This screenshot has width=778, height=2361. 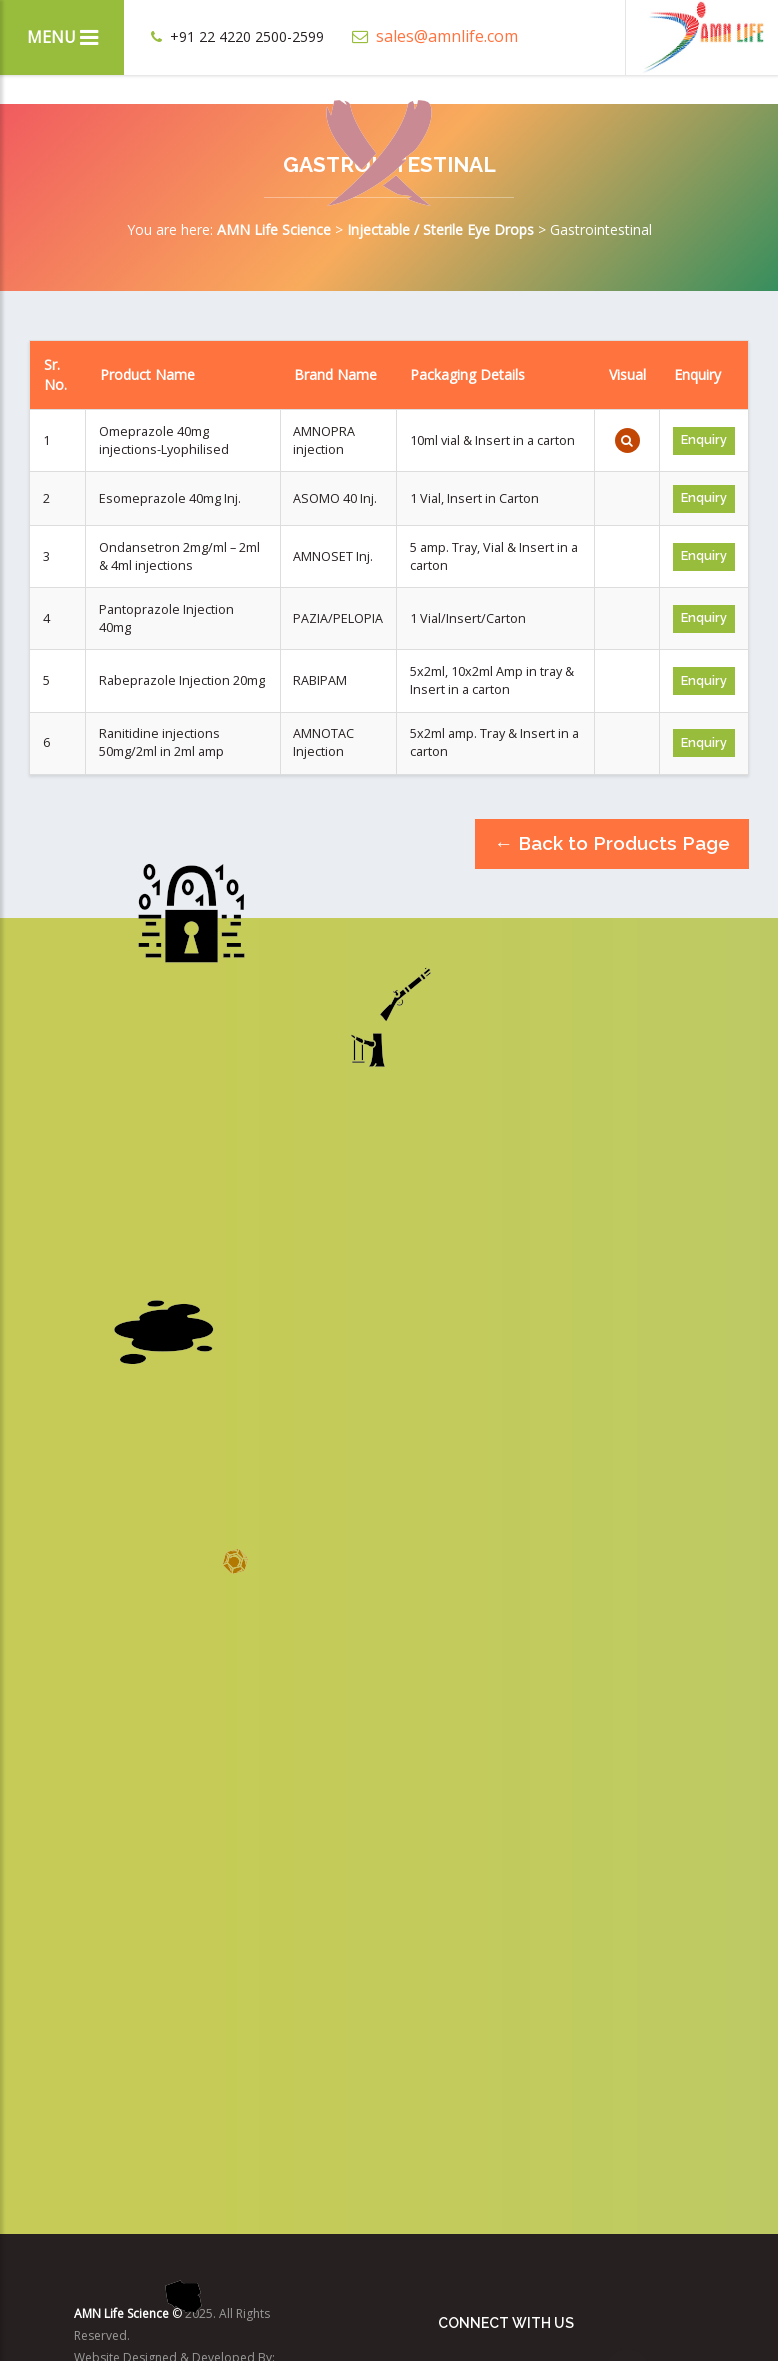 I want to click on indicates a spill or hazard in a game environment, so click(x=163, y=1324).